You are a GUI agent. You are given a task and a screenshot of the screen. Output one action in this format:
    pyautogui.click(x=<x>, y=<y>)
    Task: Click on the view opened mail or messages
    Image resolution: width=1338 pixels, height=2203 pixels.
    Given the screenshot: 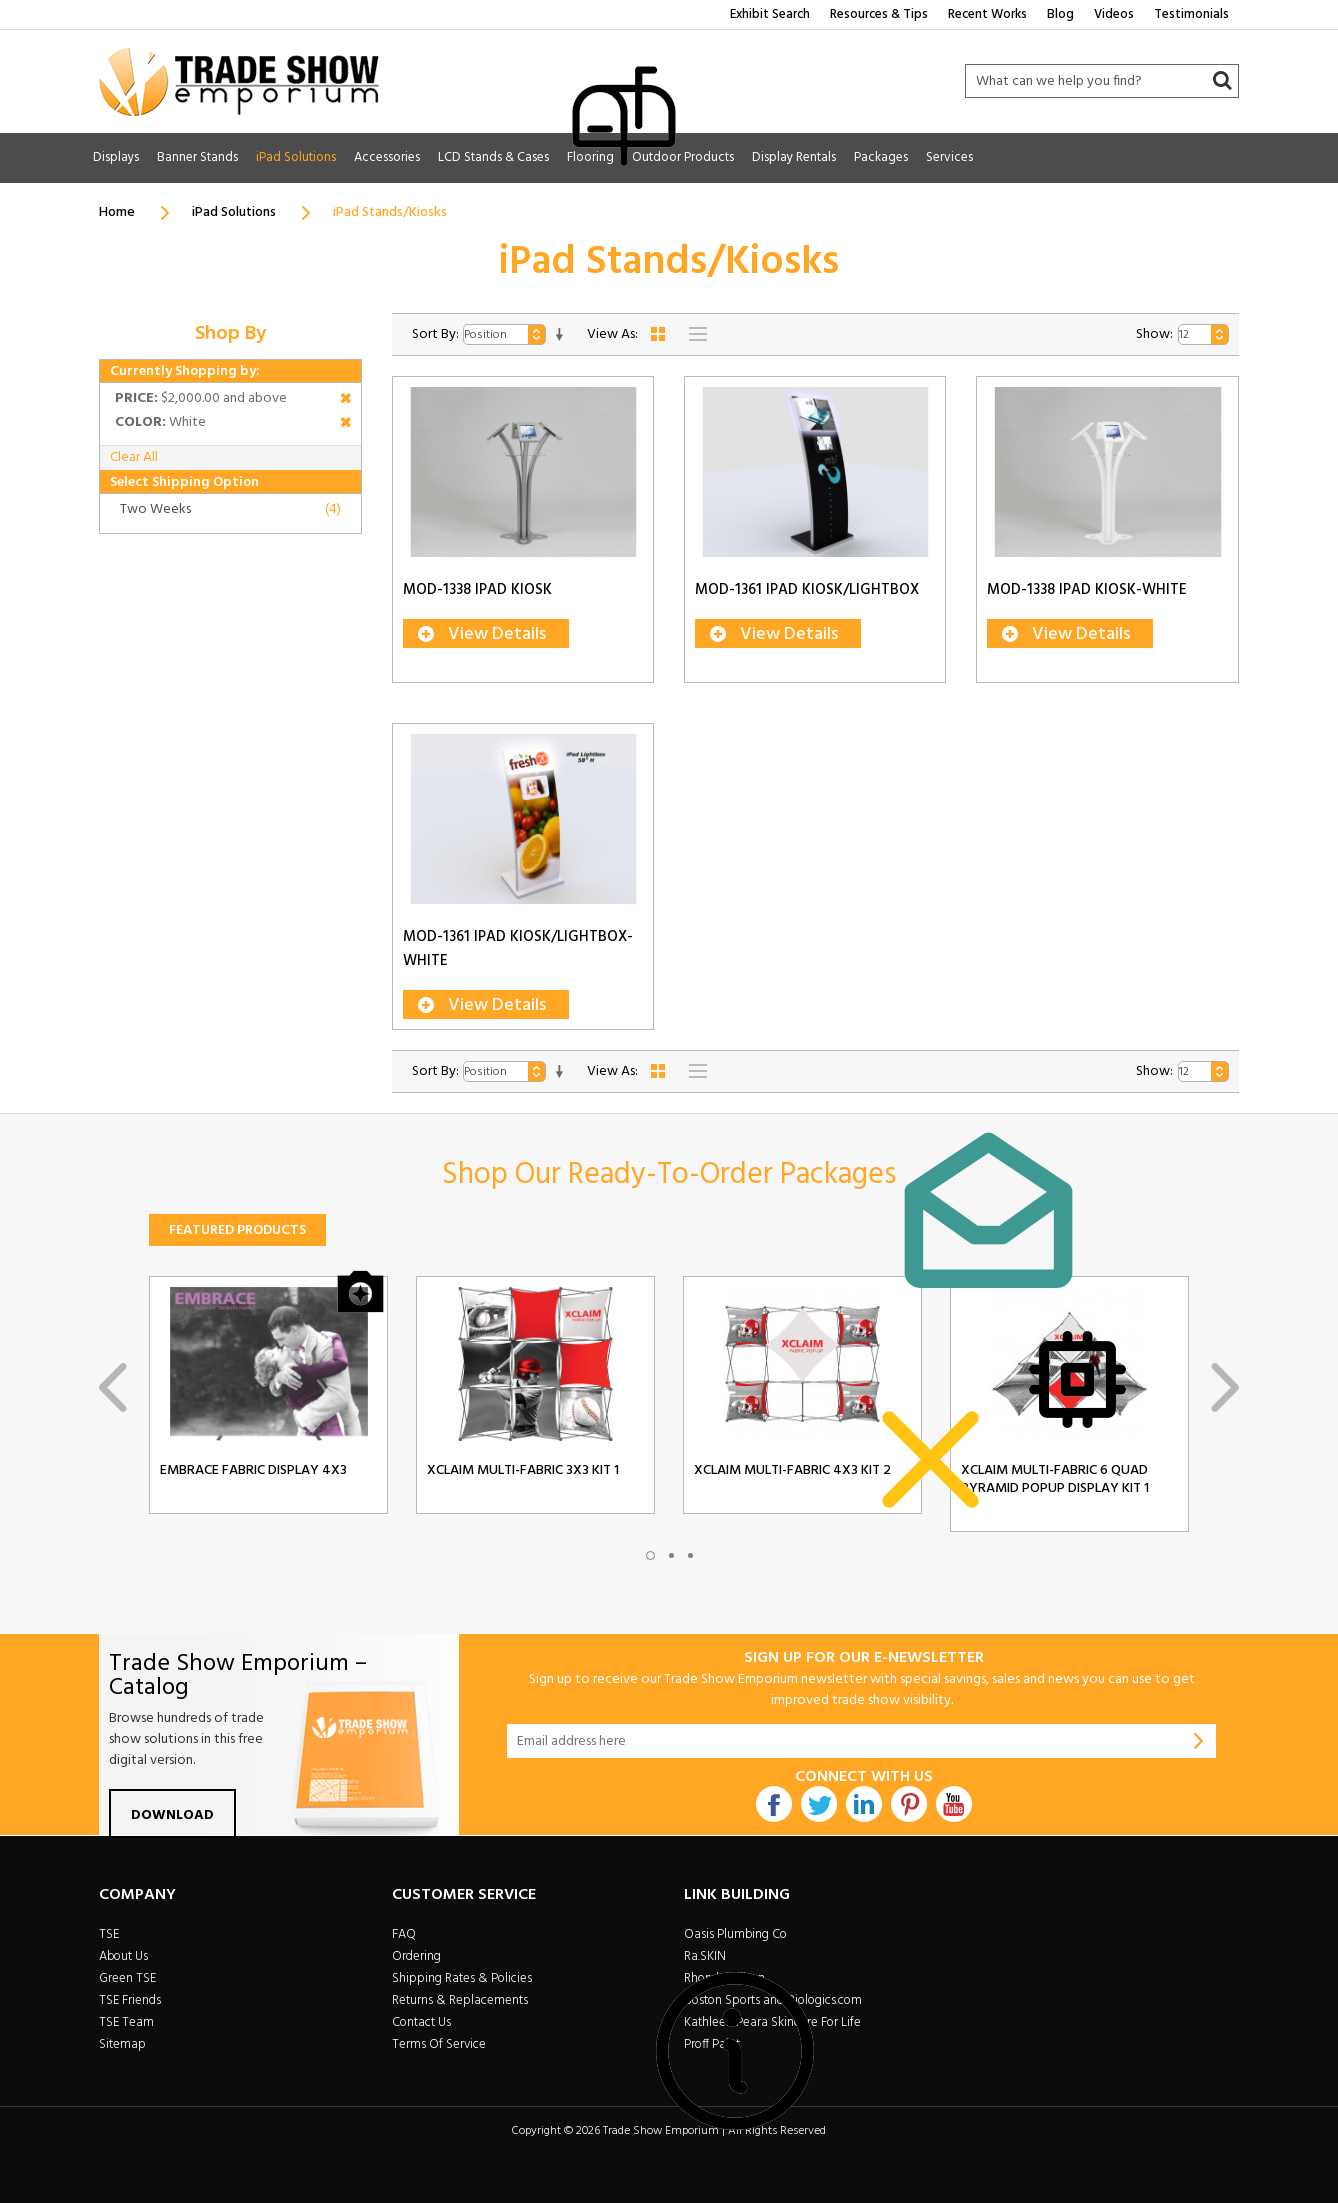 What is the action you would take?
    pyautogui.click(x=988, y=1216)
    